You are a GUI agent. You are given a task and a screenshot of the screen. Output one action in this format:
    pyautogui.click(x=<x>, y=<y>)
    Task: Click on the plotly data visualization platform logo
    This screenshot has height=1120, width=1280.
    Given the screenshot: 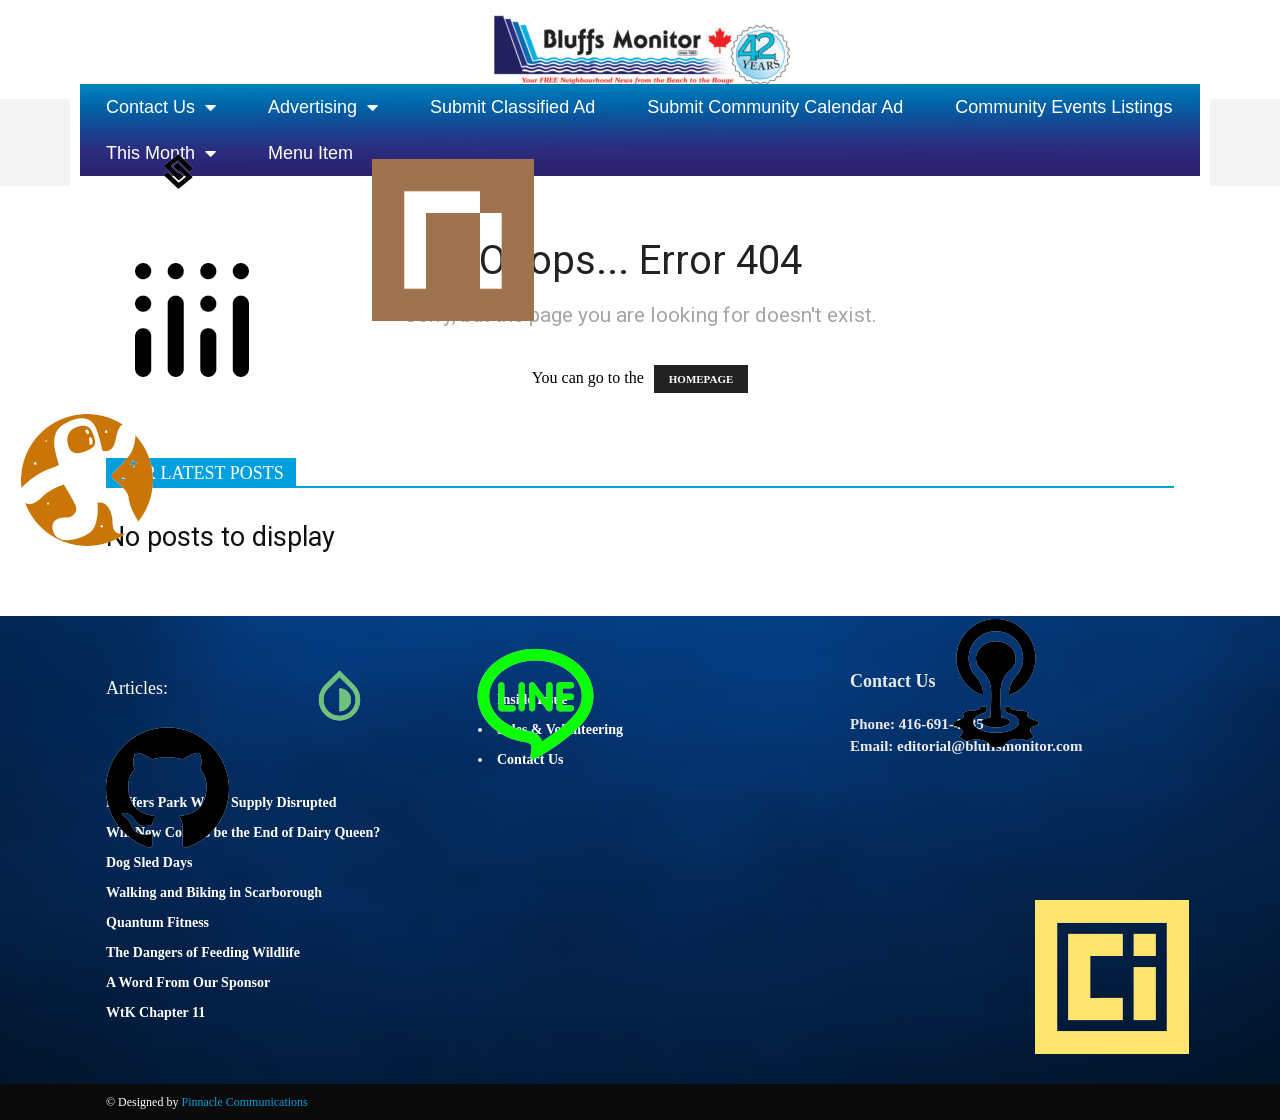 What is the action you would take?
    pyautogui.click(x=192, y=320)
    